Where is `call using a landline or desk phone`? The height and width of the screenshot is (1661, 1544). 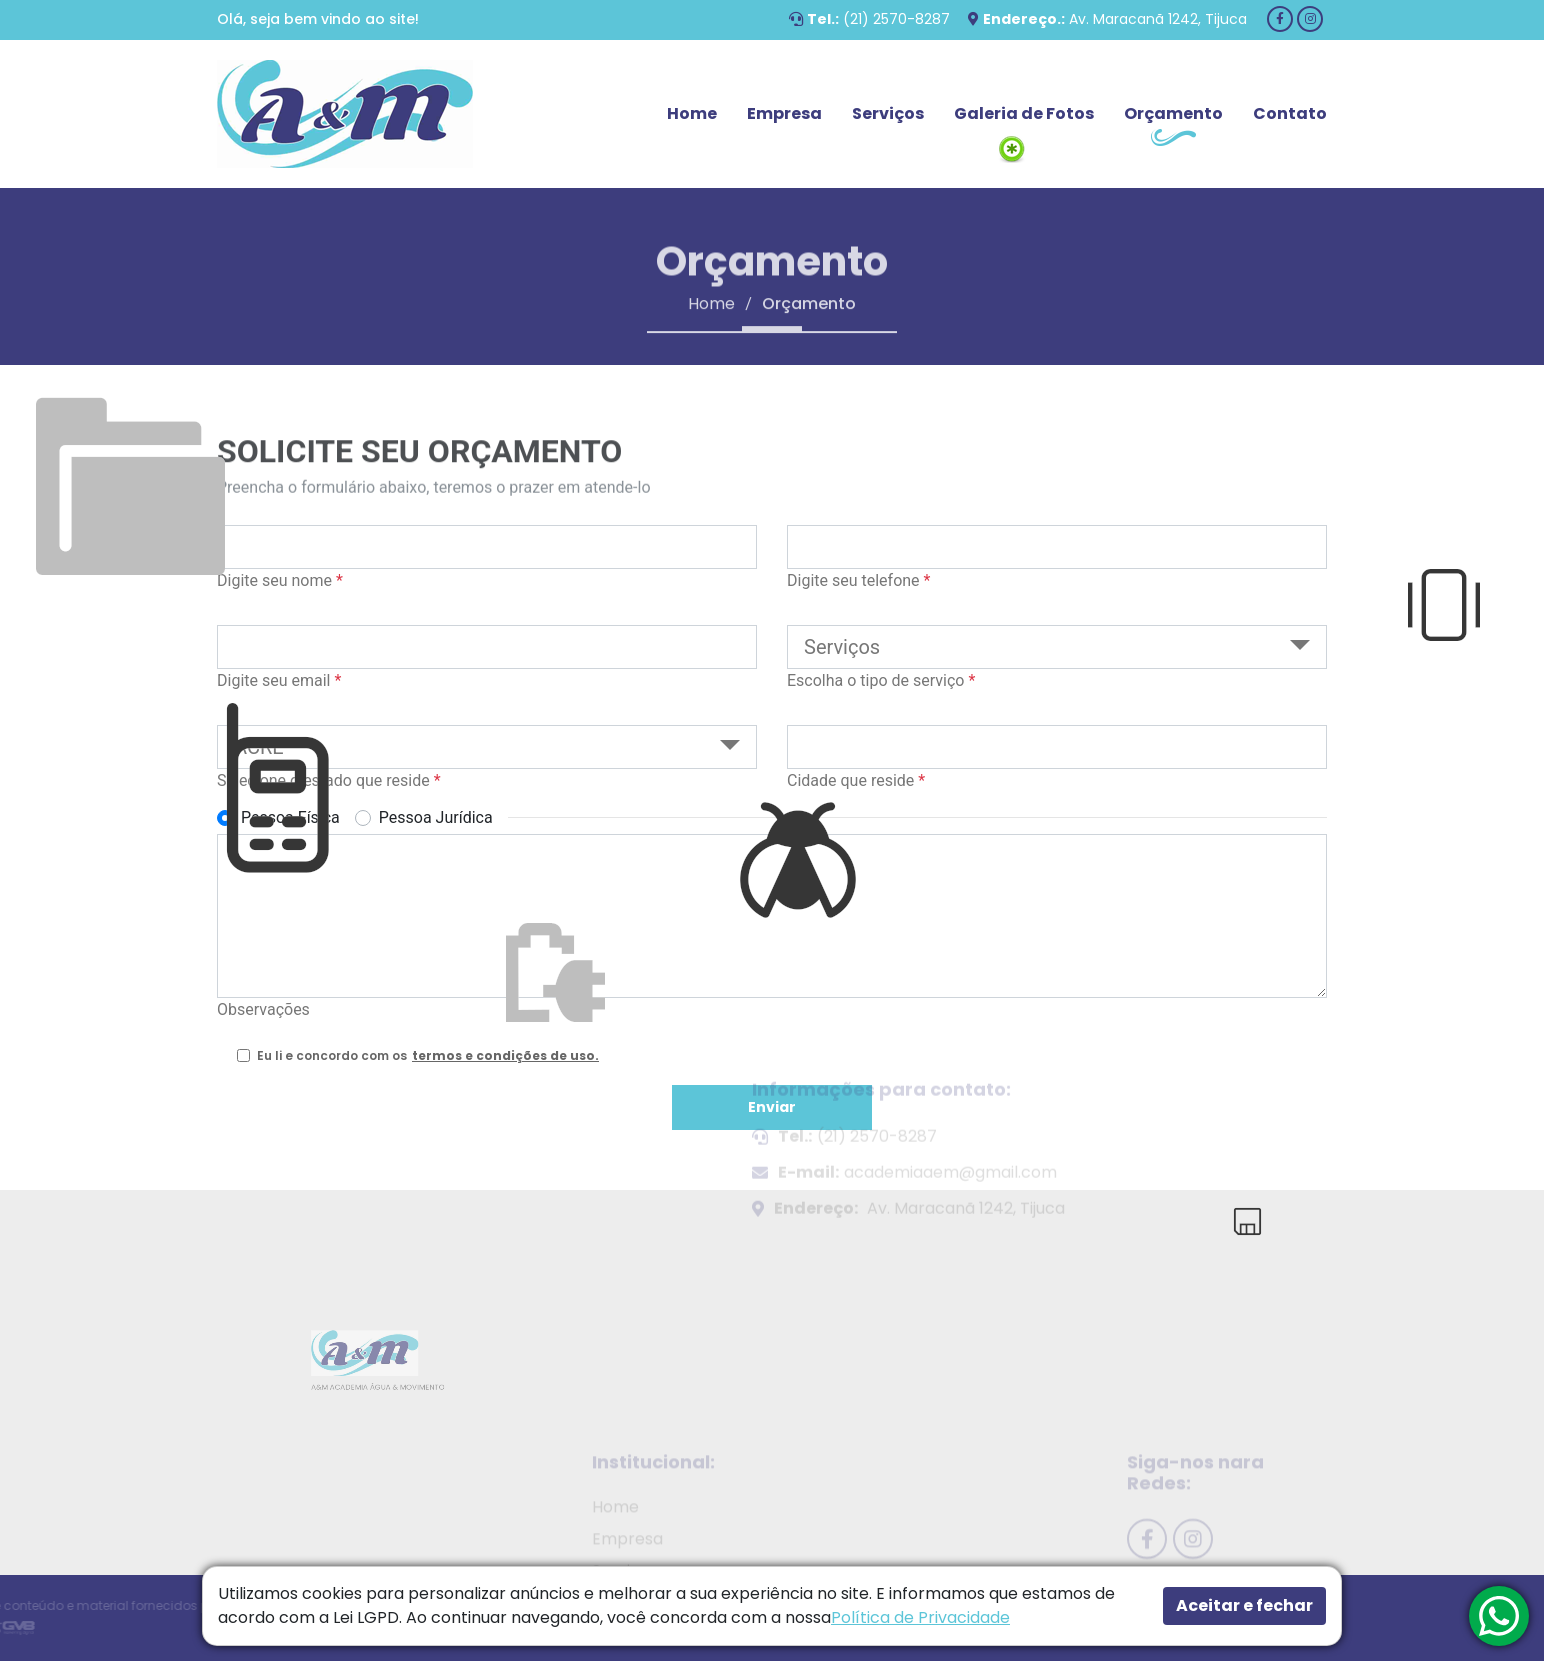
call using a landline or desk phone is located at coordinates (283, 793).